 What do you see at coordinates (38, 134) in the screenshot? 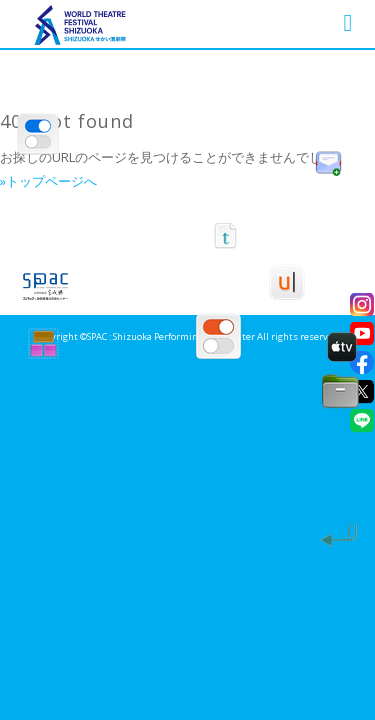
I see `open system settings or preferences` at bounding box center [38, 134].